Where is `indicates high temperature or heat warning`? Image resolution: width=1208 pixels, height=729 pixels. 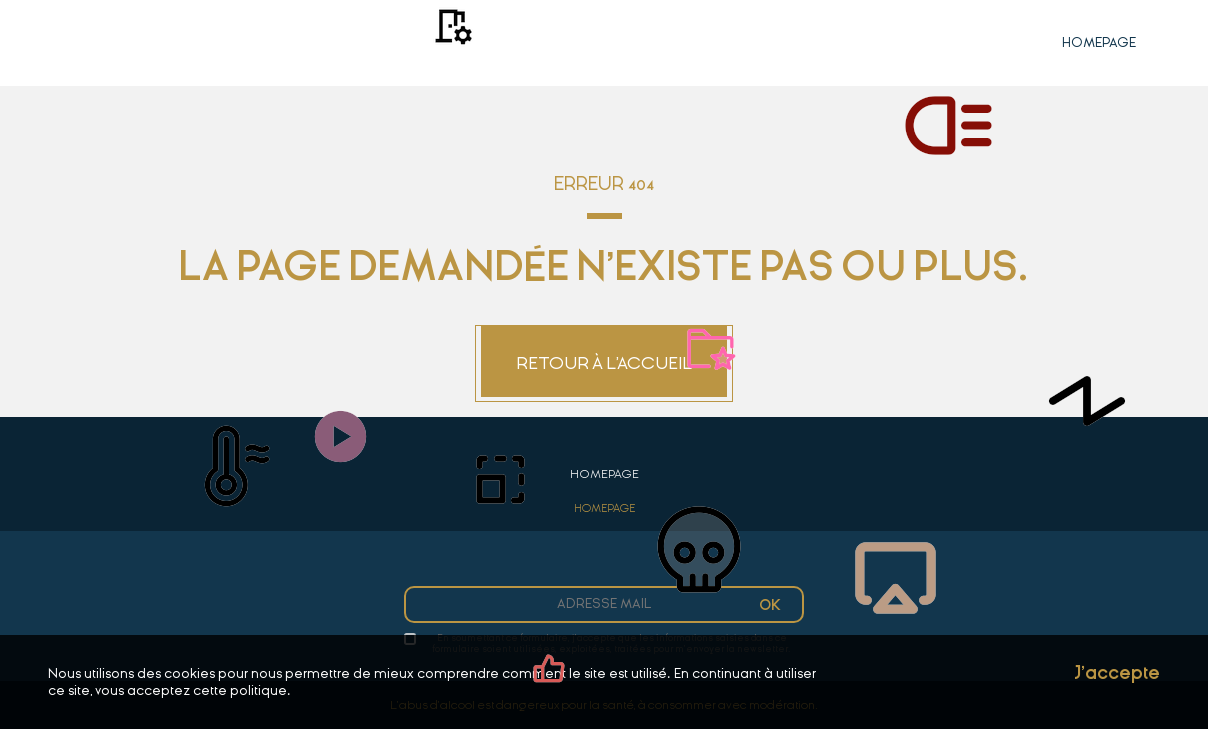
indicates high temperature or heat warning is located at coordinates (229, 466).